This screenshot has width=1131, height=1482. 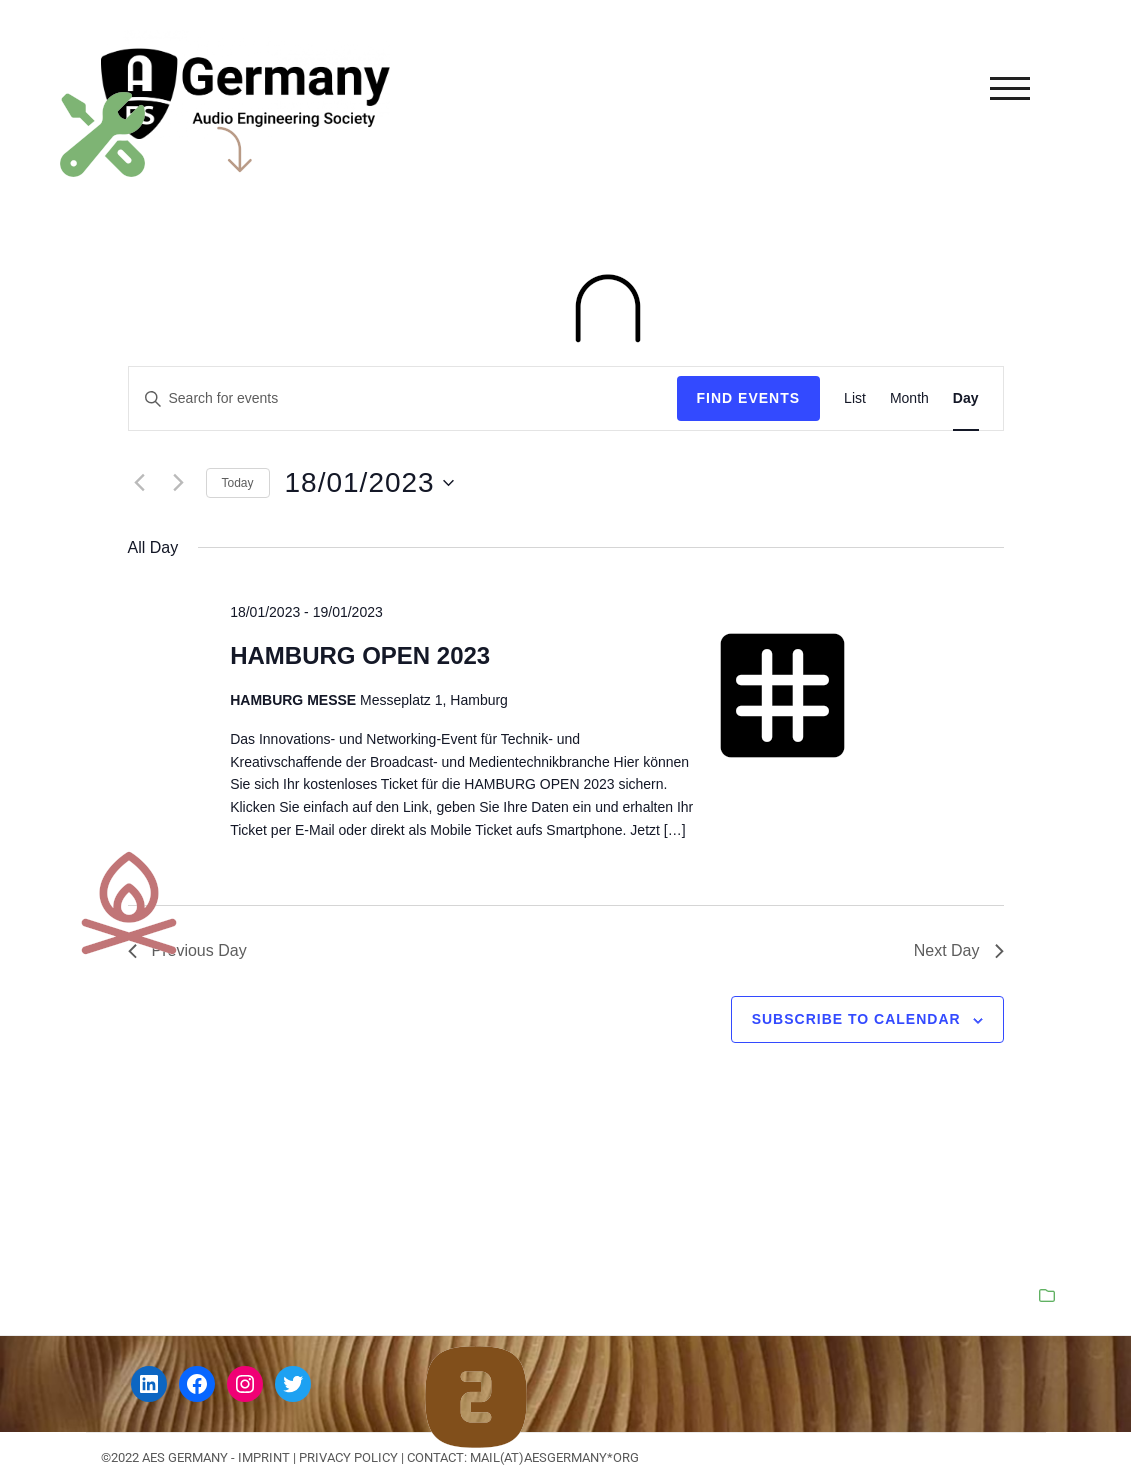 What do you see at coordinates (608, 310) in the screenshot?
I see `indicates set intersection in data filtering` at bounding box center [608, 310].